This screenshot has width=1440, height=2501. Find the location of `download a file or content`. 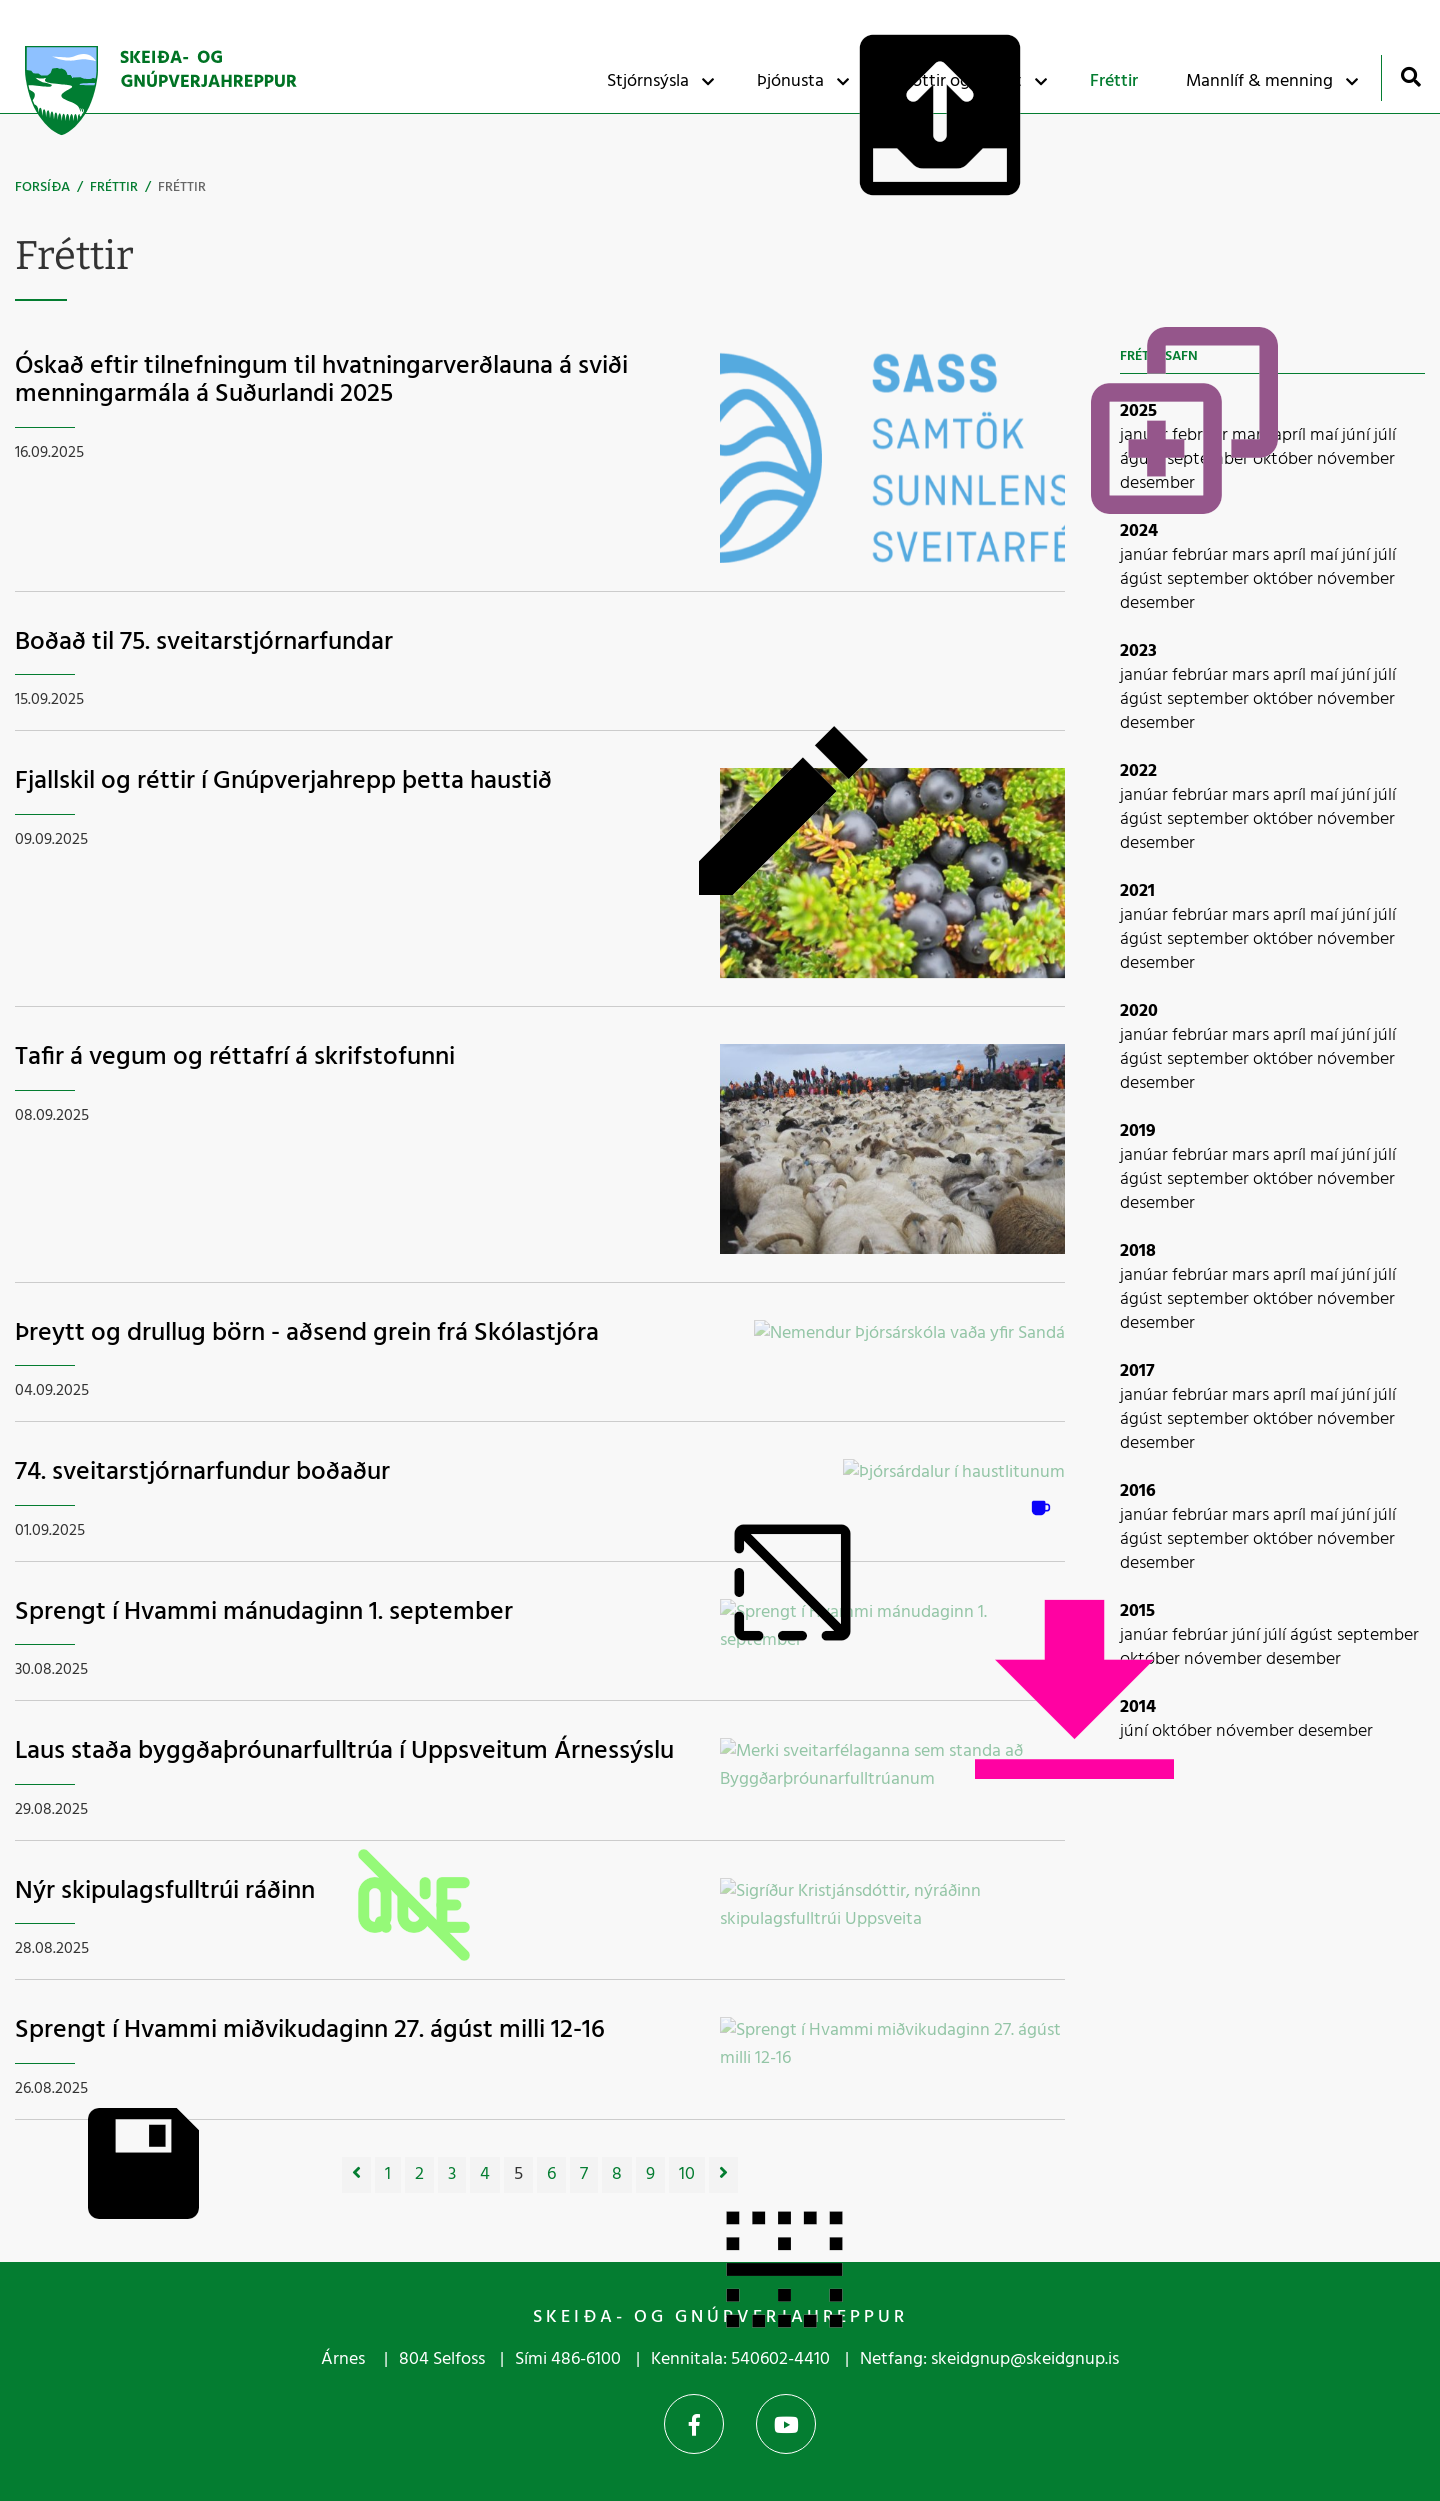

download a file or content is located at coordinates (1074, 1679).